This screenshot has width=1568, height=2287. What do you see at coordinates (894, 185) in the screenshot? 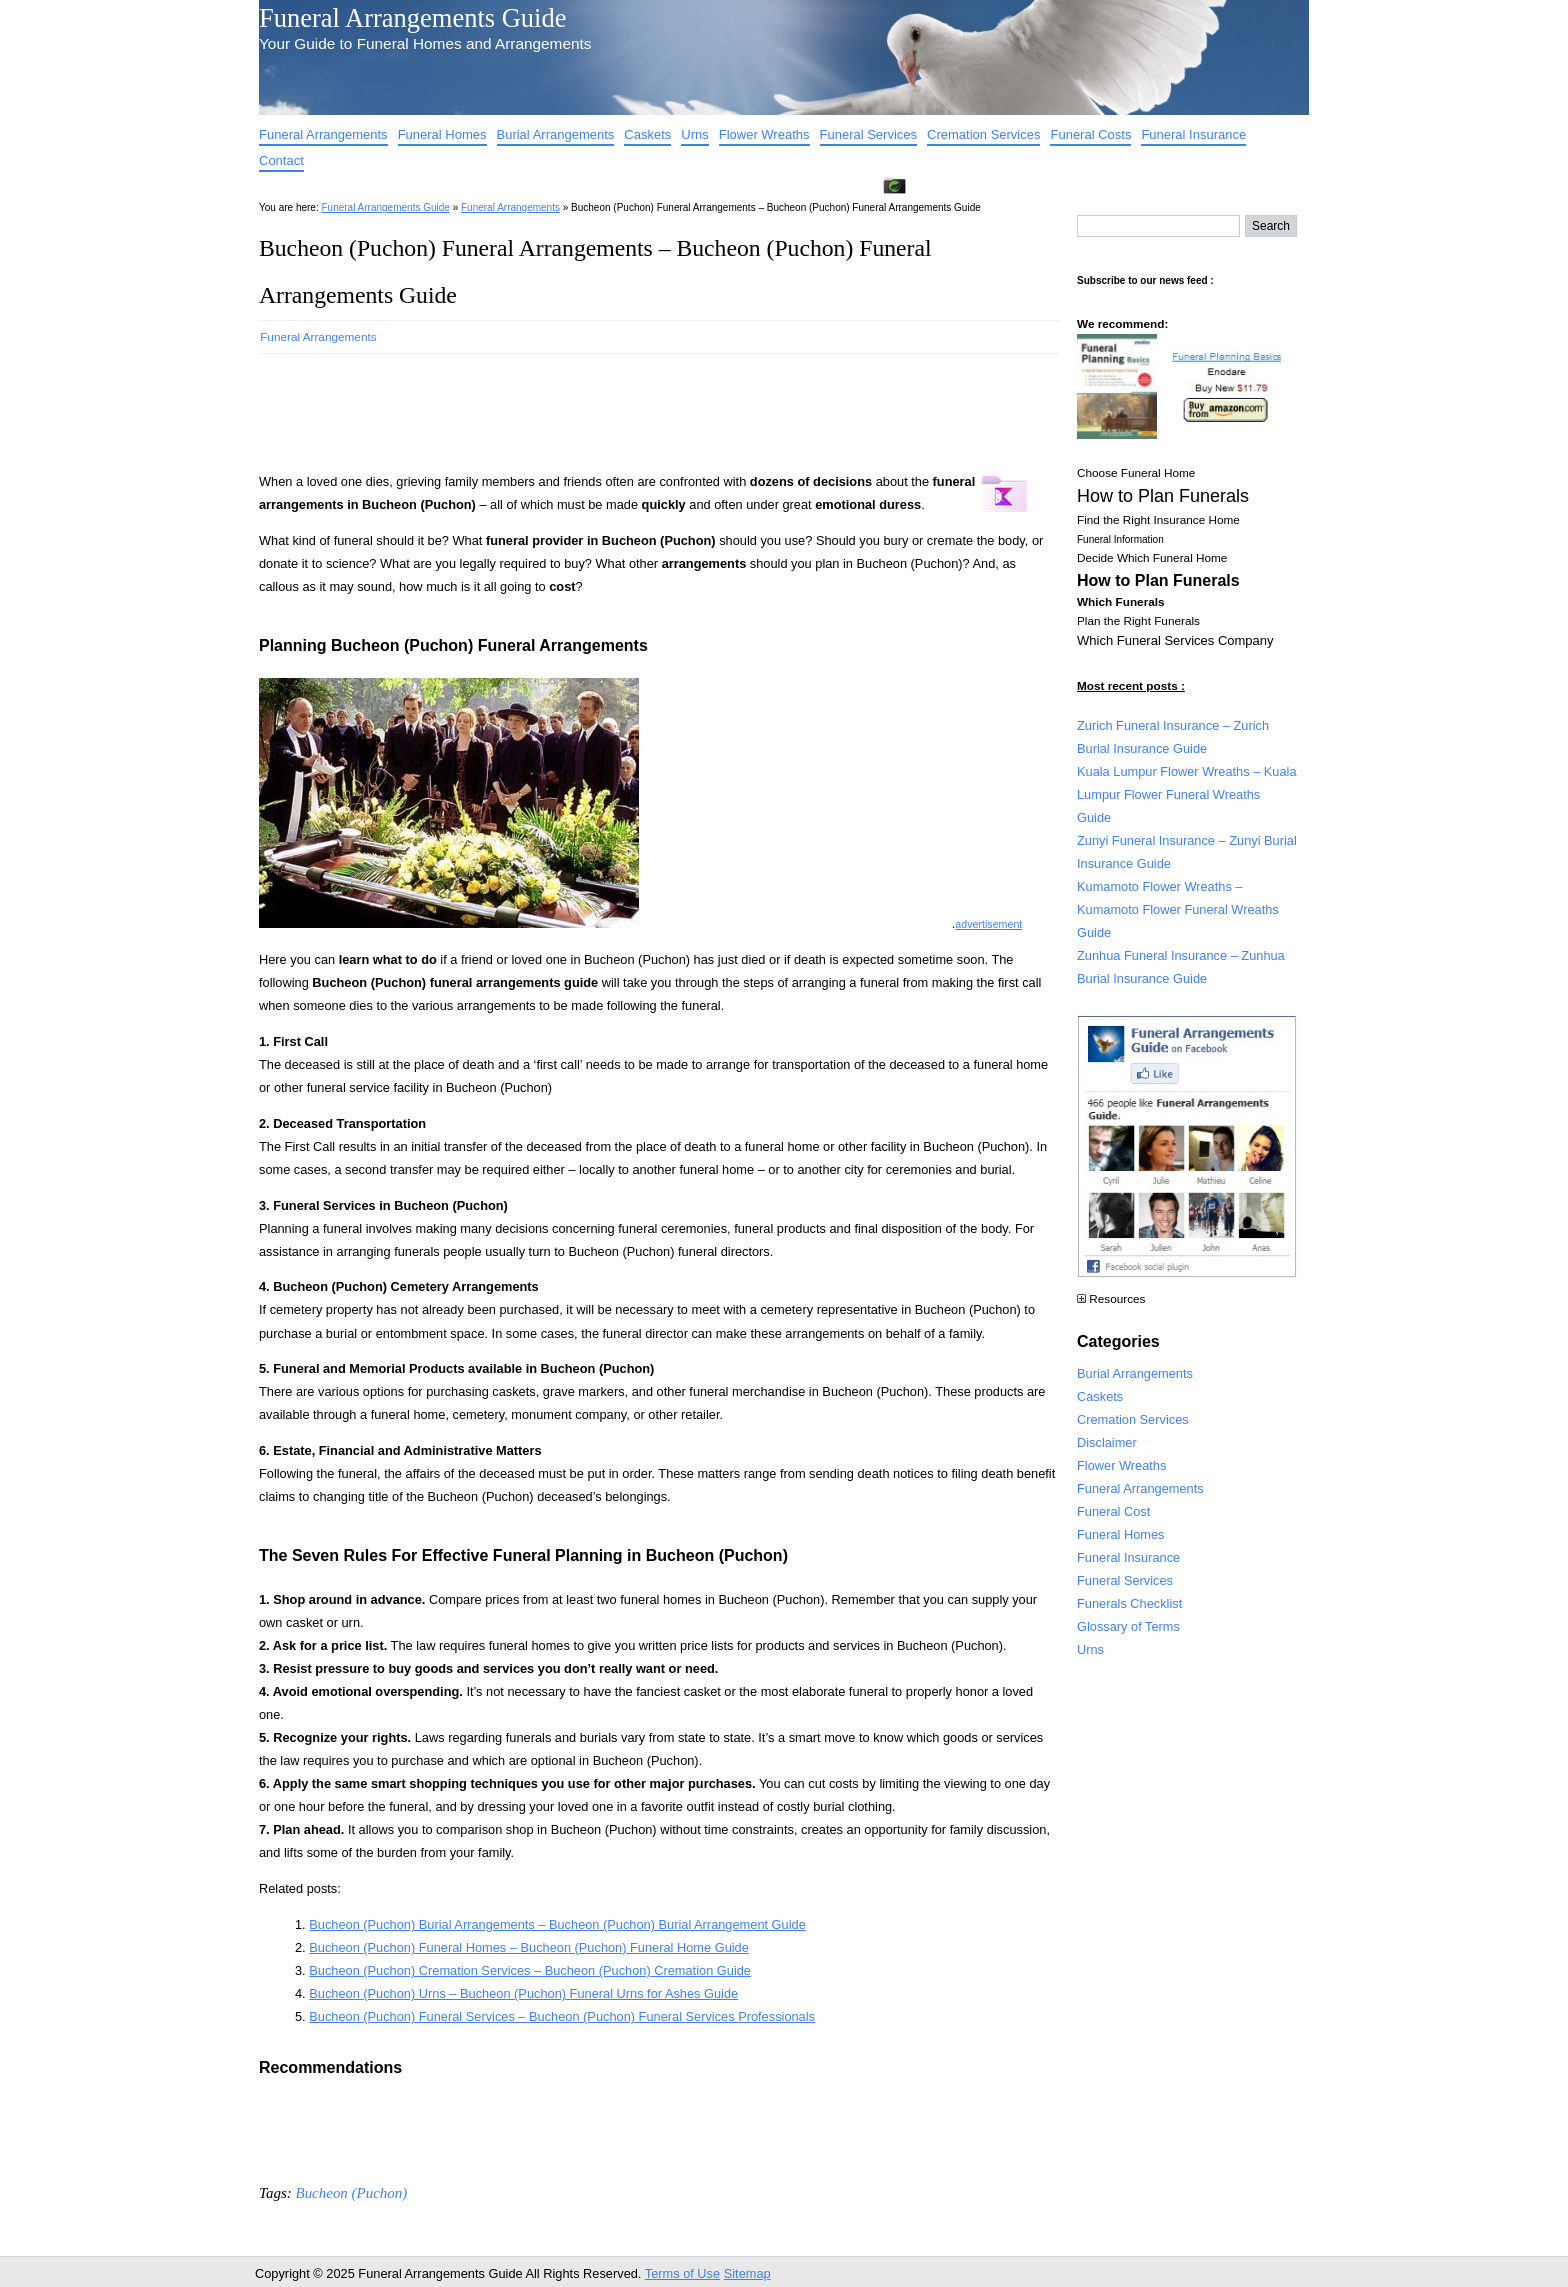
I see `open spring framework project files` at bounding box center [894, 185].